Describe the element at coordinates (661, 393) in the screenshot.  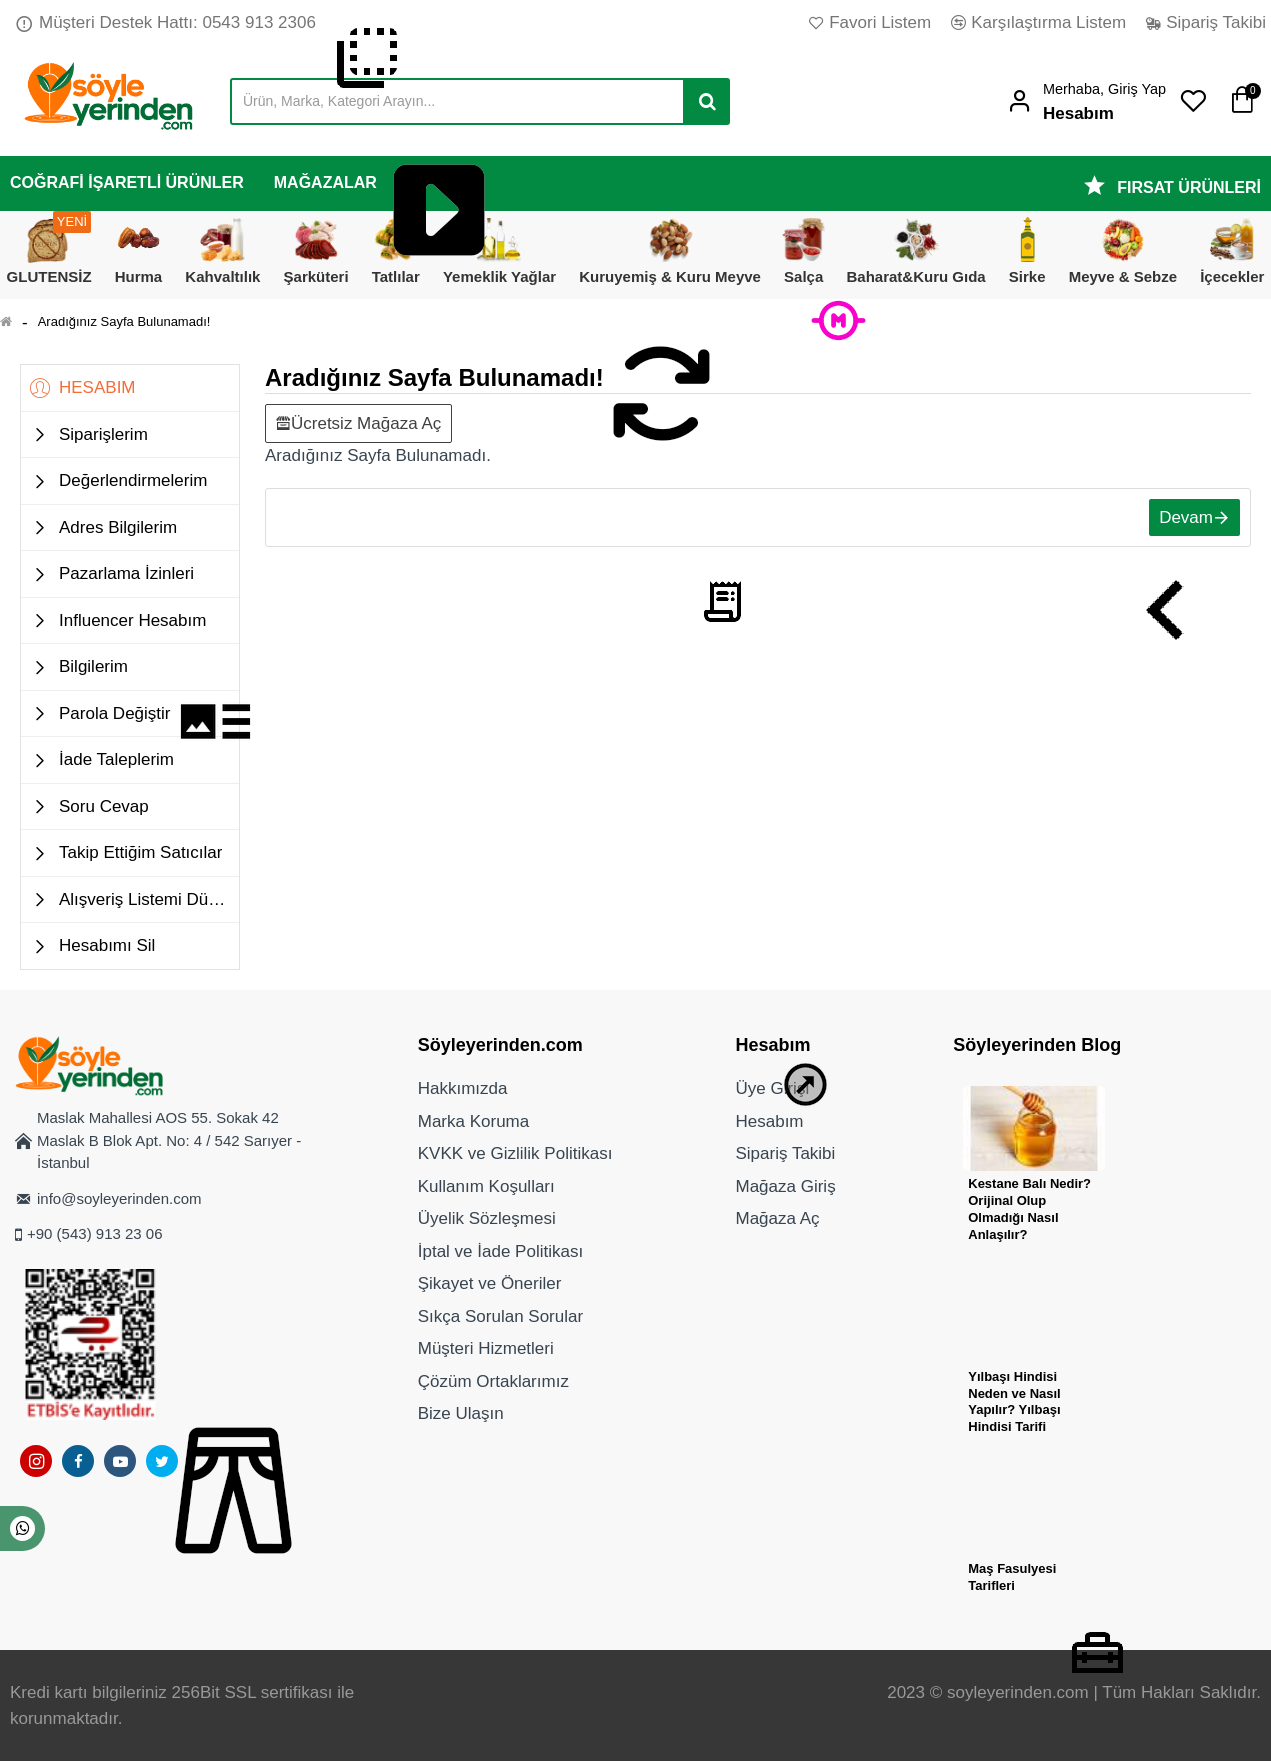
I see `refresh or reload content` at that location.